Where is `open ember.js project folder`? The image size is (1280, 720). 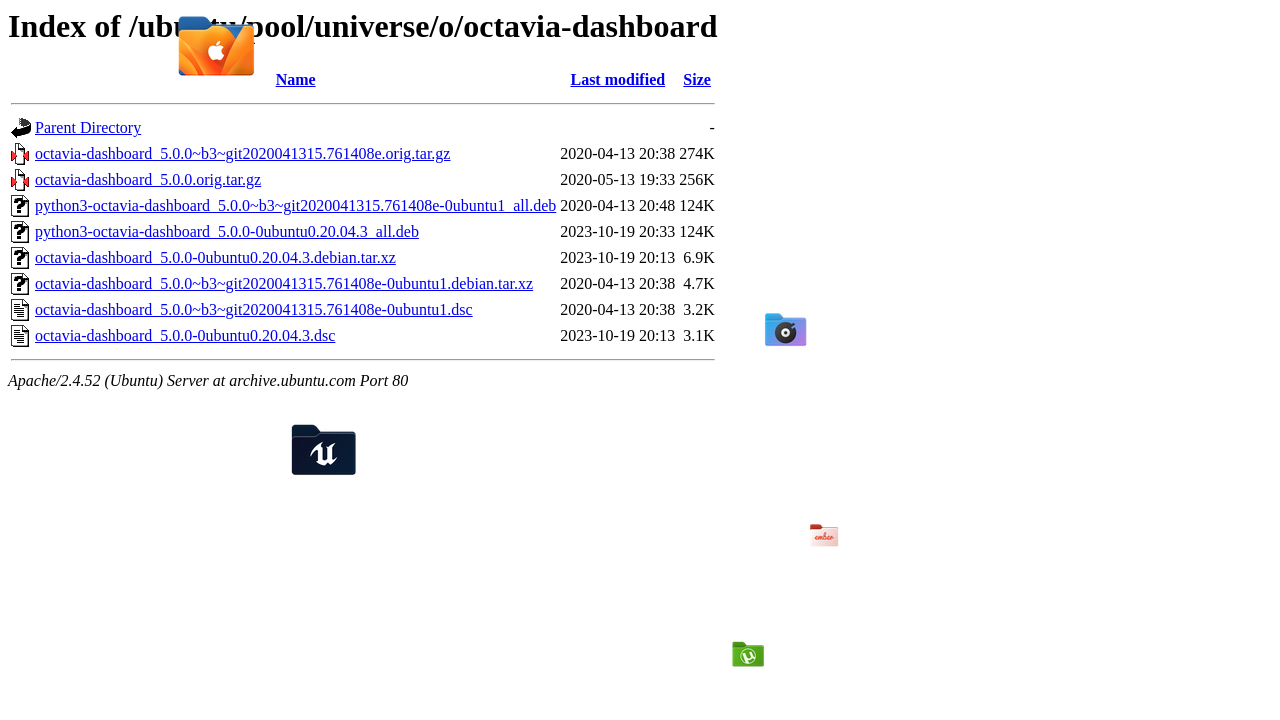 open ember.js project folder is located at coordinates (824, 536).